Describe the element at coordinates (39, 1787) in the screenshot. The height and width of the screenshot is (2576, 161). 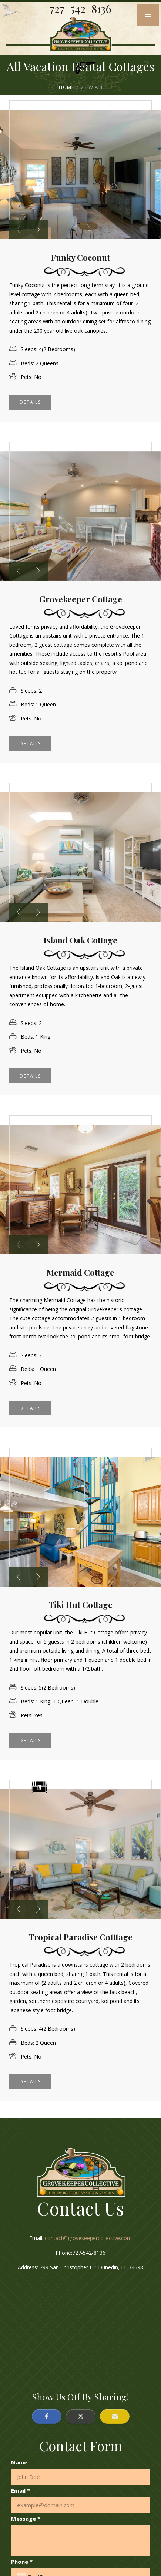
I see `open your inventory or storage` at that location.